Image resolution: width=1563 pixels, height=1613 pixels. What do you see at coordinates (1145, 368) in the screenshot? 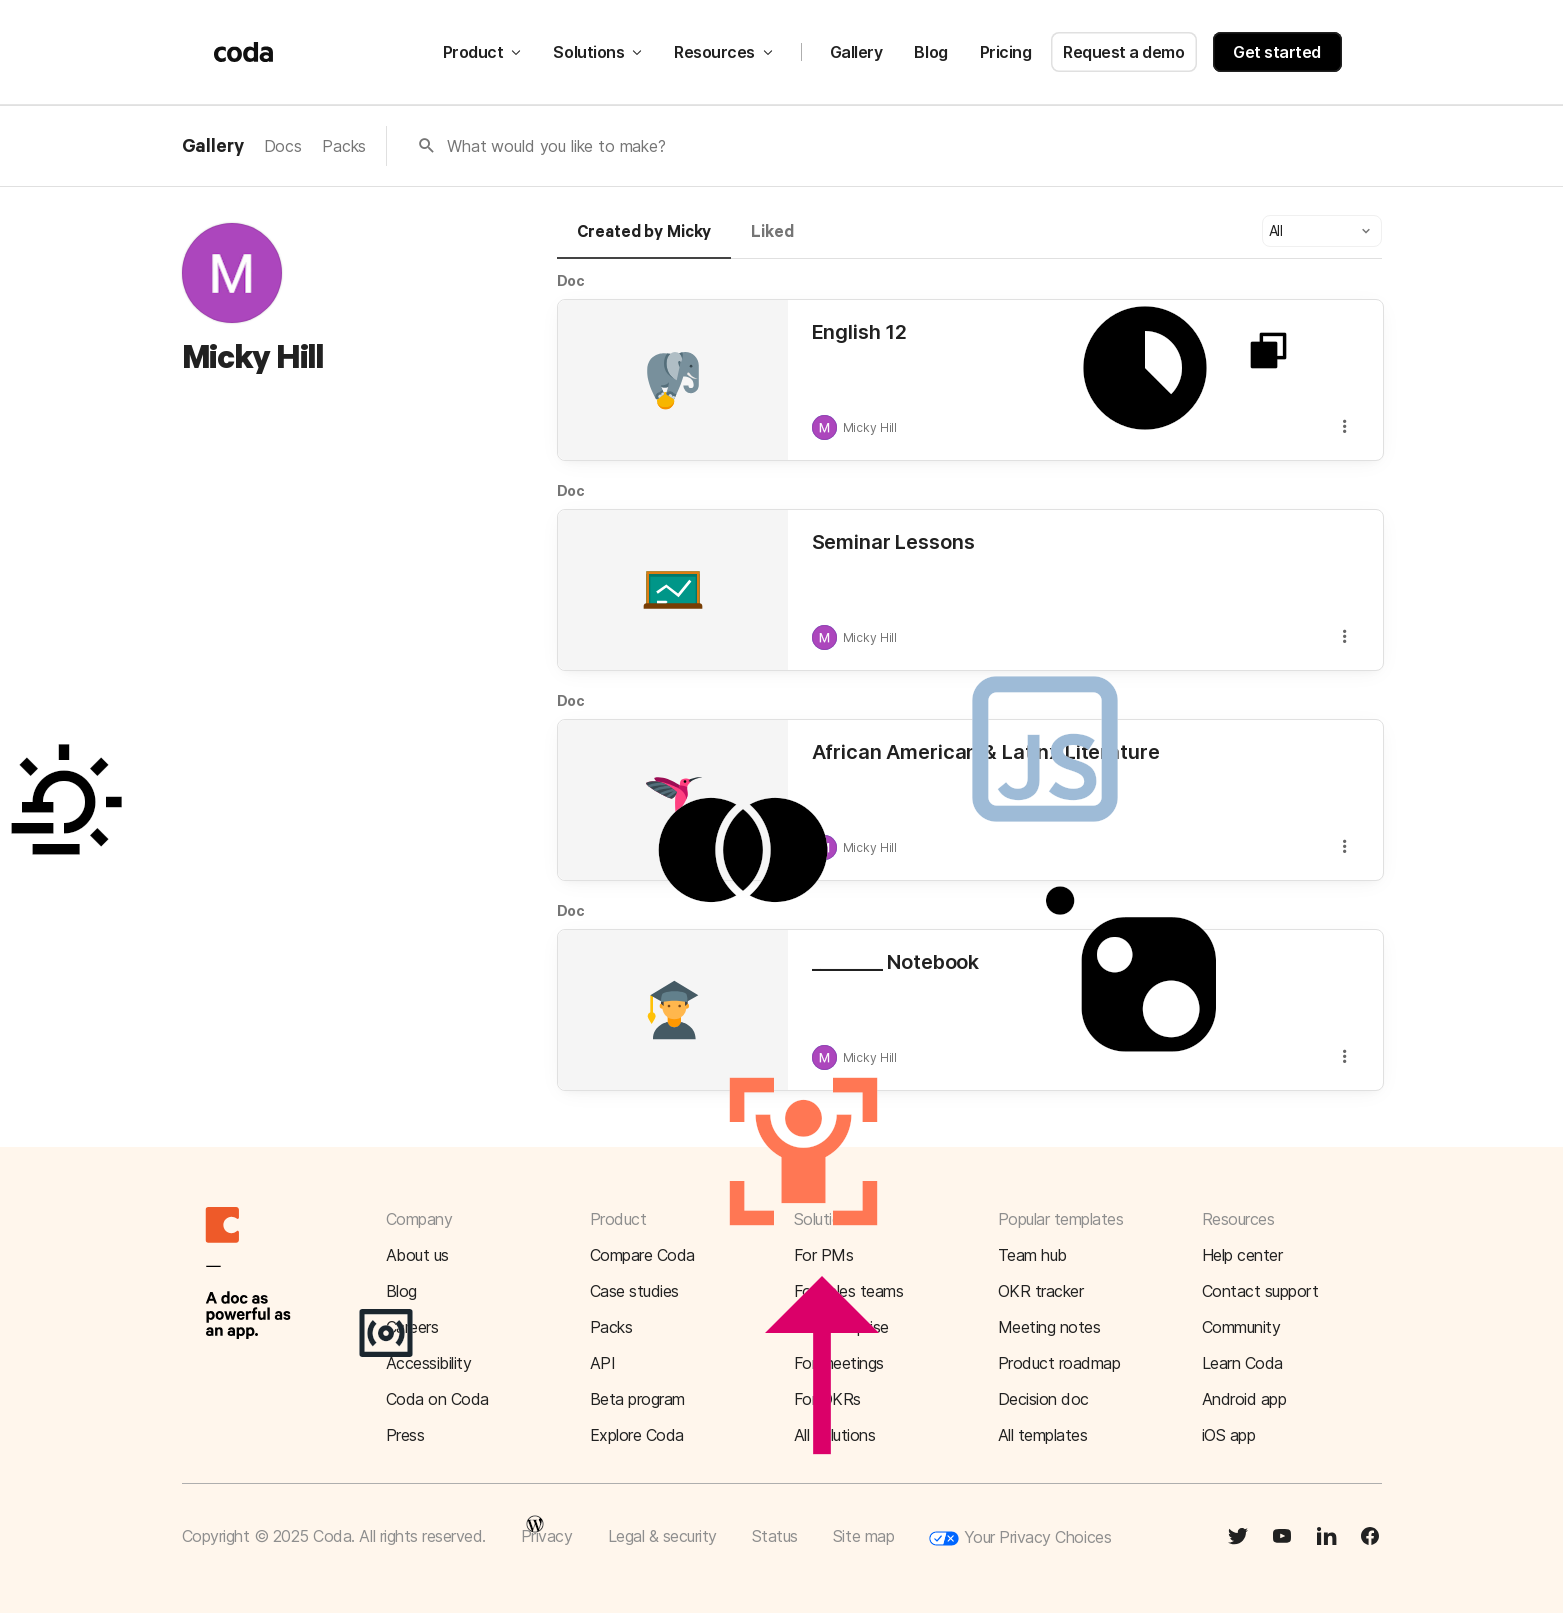
I see `indicates approximately 25% progress complete` at bounding box center [1145, 368].